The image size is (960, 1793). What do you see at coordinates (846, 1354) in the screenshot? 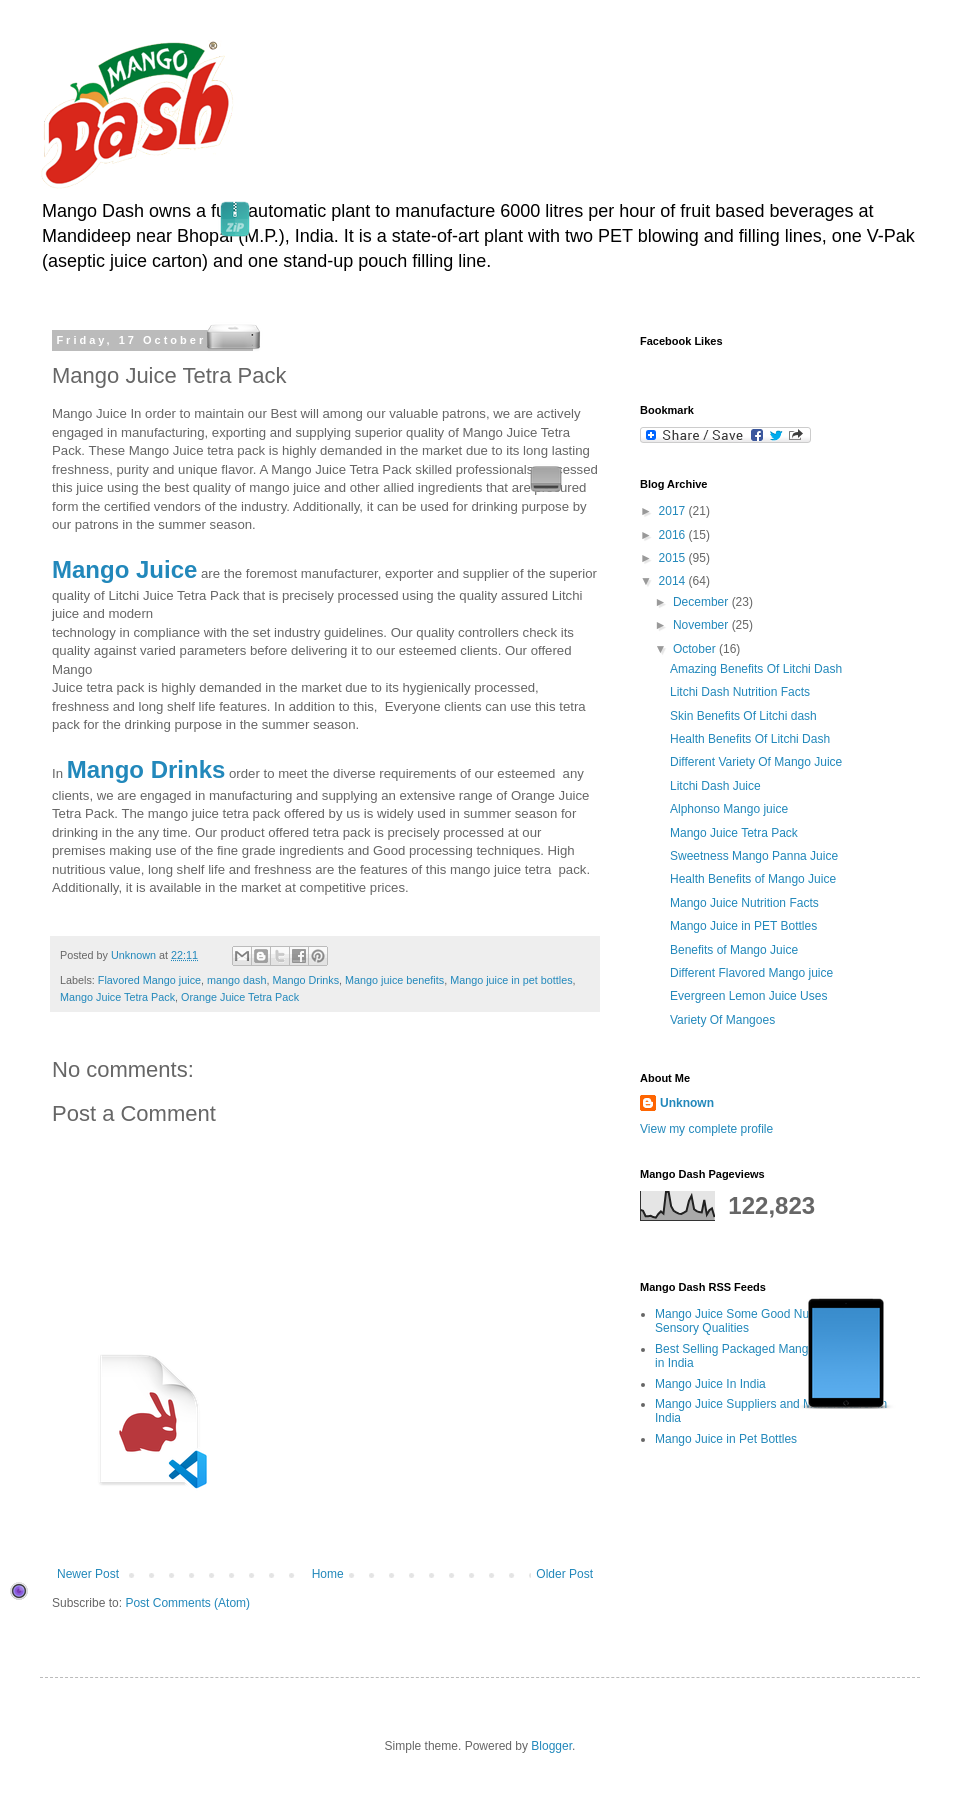
I see `iPad device with cellular connectivity` at bounding box center [846, 1354].